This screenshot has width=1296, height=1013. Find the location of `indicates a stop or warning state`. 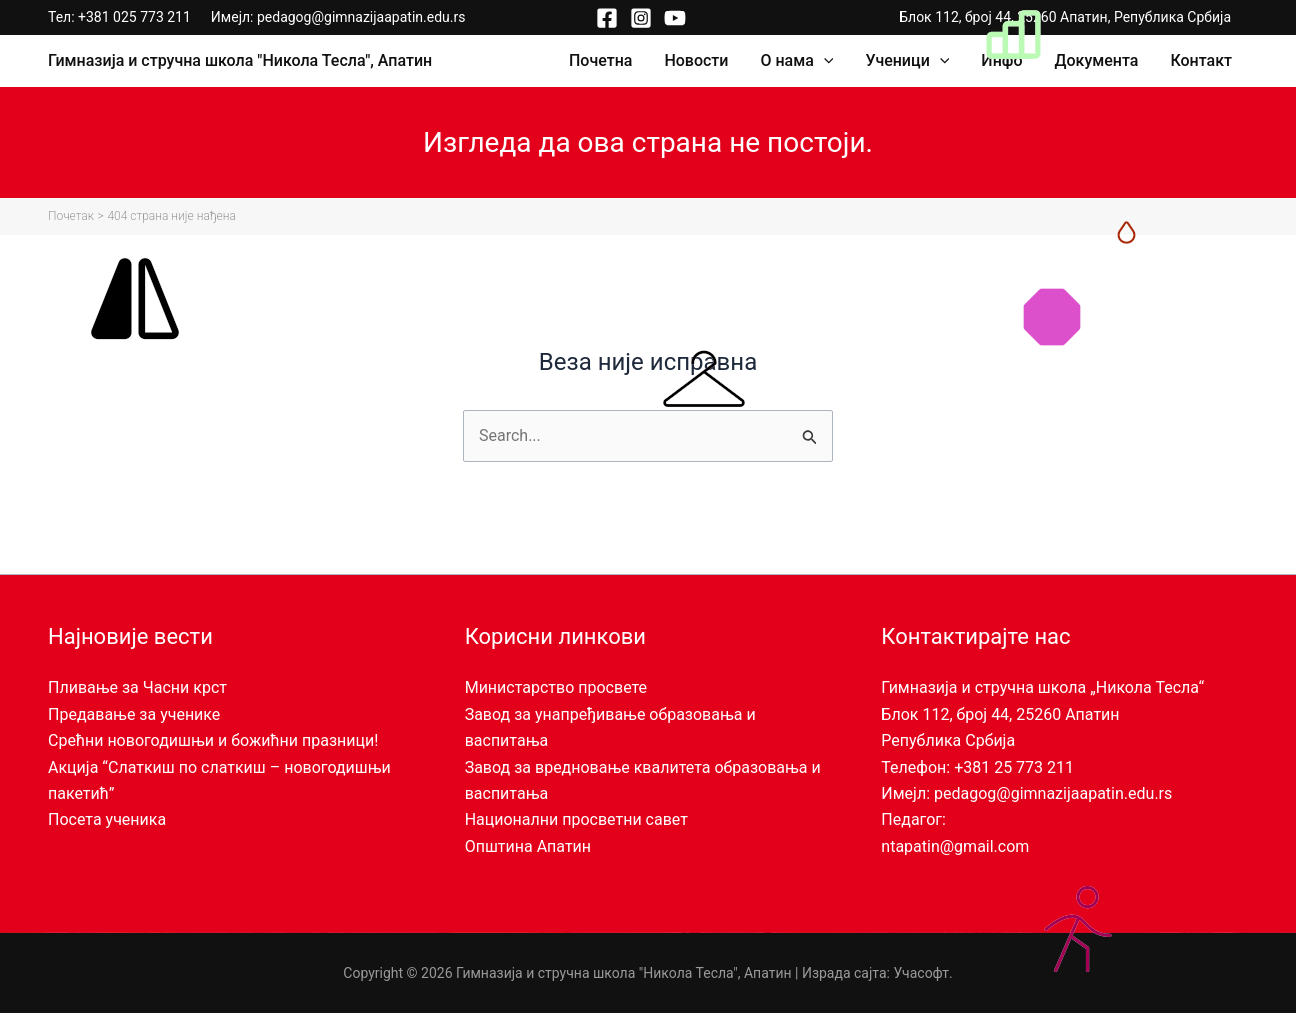

indicates a stop or warning state is located at coordinates (1052, 317).